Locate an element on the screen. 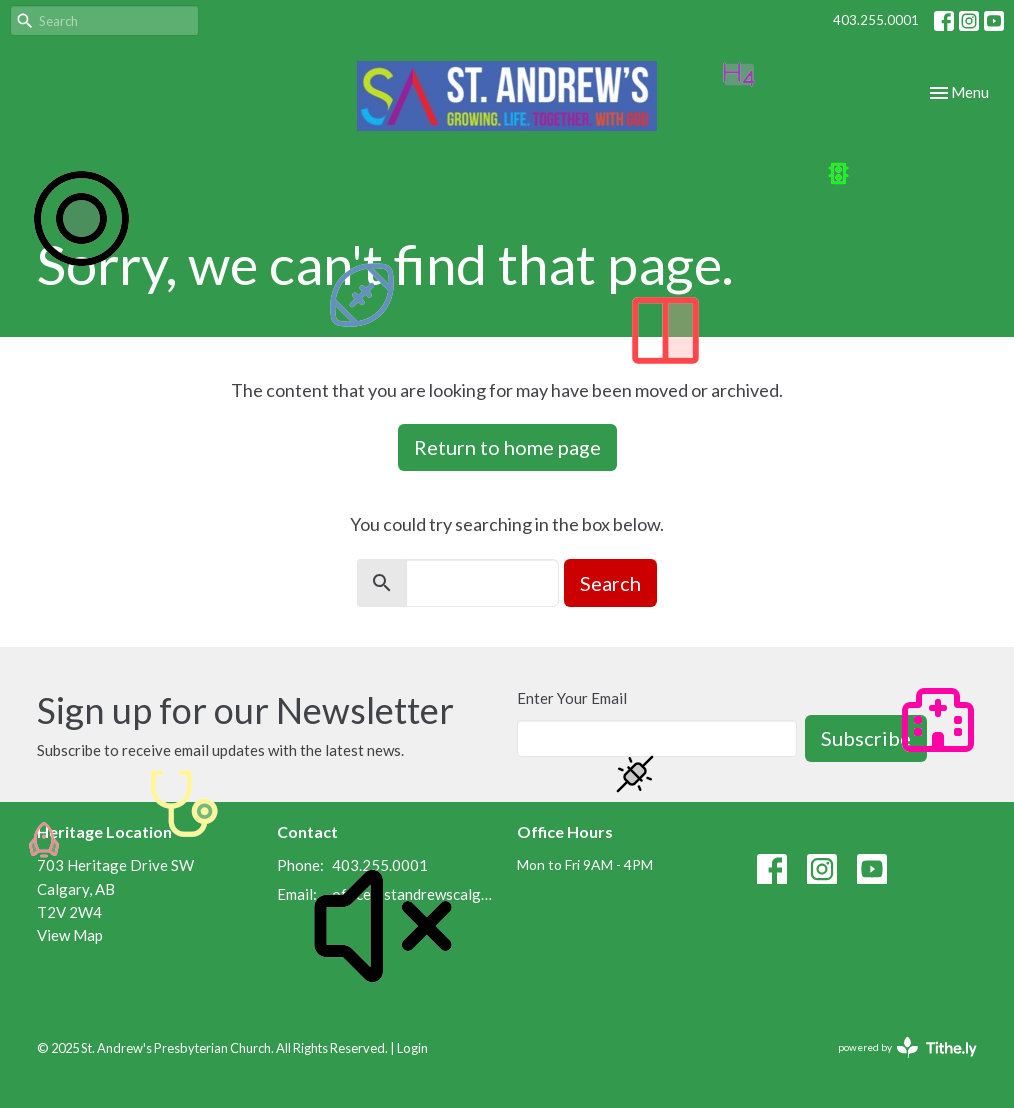 The width and height of the screenshot is (1014, 1108). view nearby hospitals or medical facilities is located at coordinates (938, 720).